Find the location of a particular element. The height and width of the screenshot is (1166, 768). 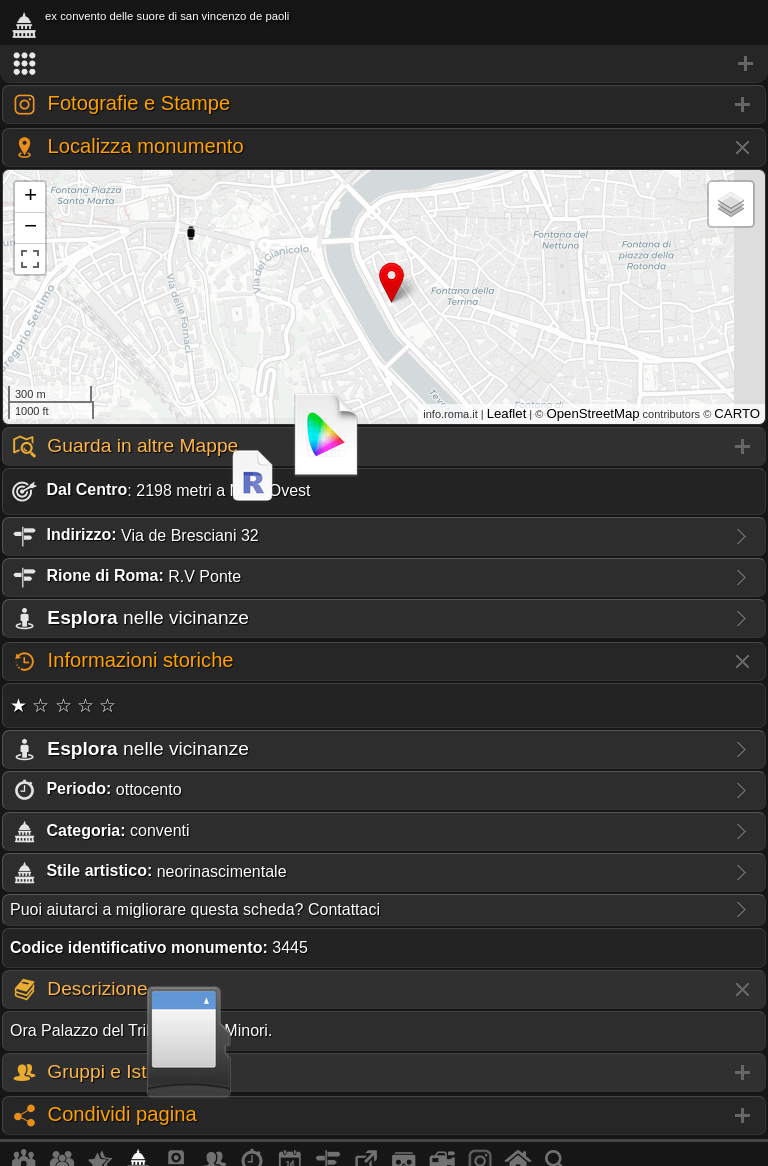

an R programming language source file is located at coordinates (252, 475).